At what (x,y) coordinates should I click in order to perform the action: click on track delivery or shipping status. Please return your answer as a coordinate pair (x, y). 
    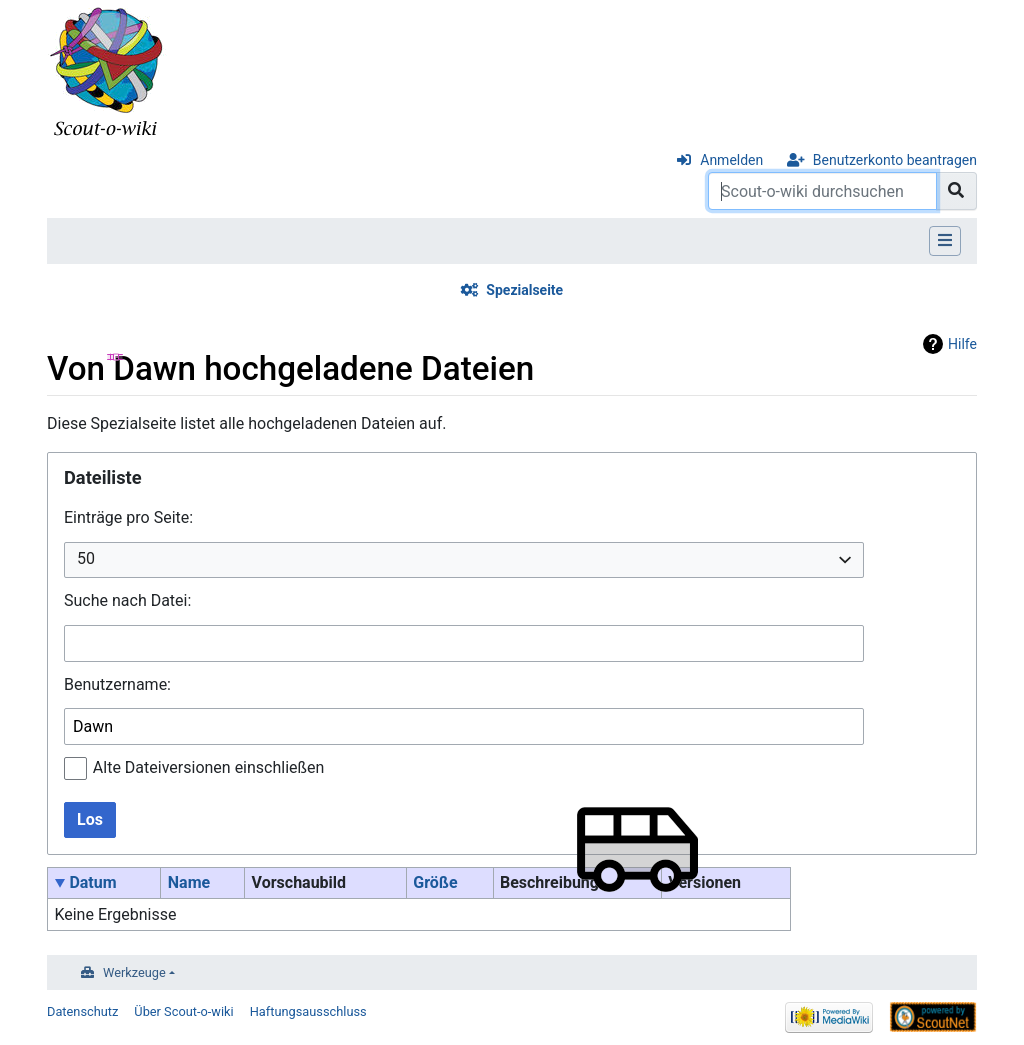
    Looking at the image, I should click on (633, 847).